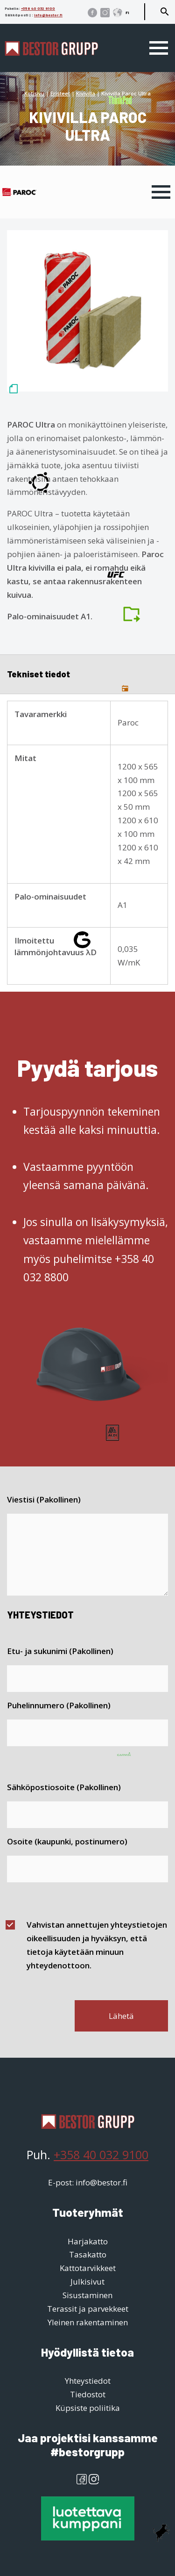  Describe the element at coordinates (131, 614) in the screenshot. I see `share a folder with others` at that location.